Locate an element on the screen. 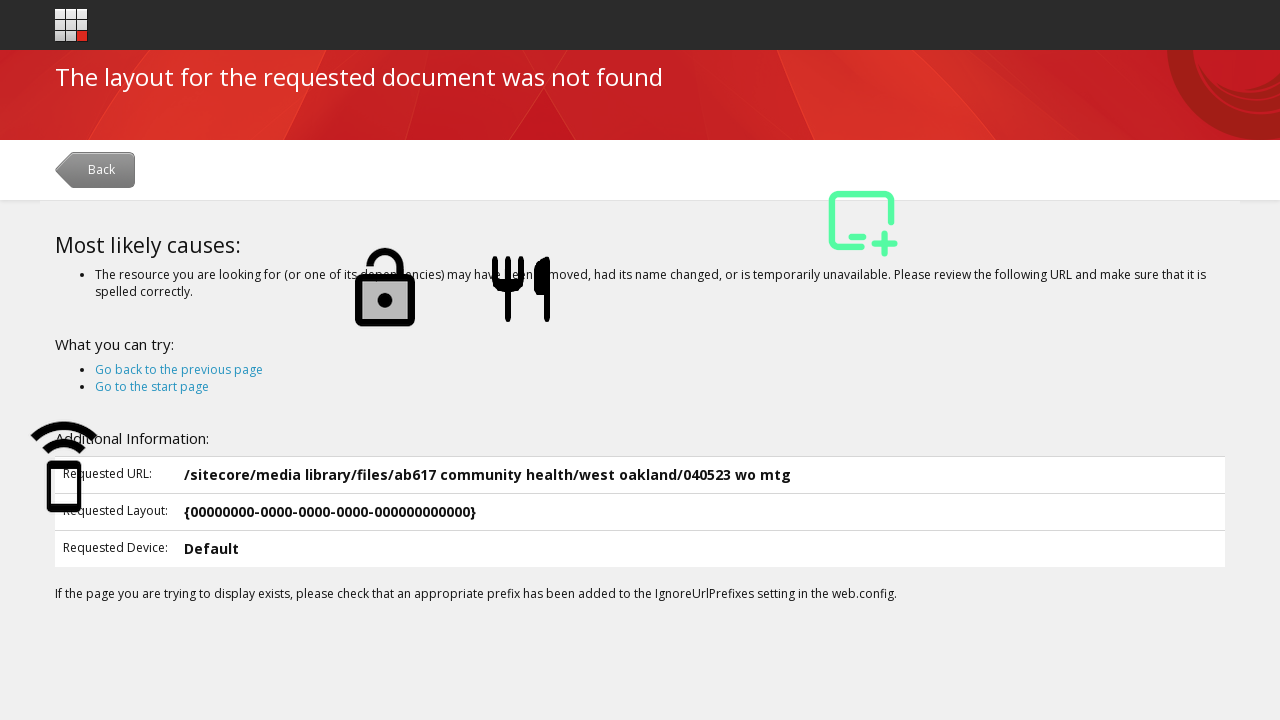 The image size is (1280, 720). add a new iPad or tablet device is located at coordinates (861, 220).